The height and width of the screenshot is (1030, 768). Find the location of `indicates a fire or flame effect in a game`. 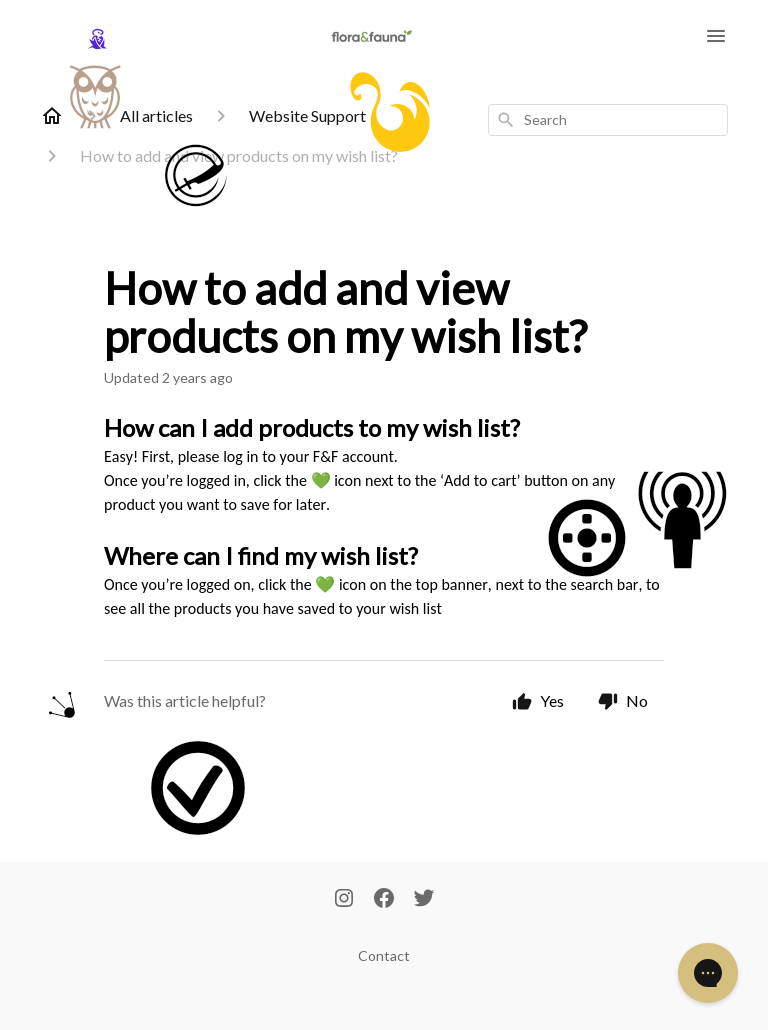

indicates a fire or flame effect in a game is located at coordinates (390, 111).